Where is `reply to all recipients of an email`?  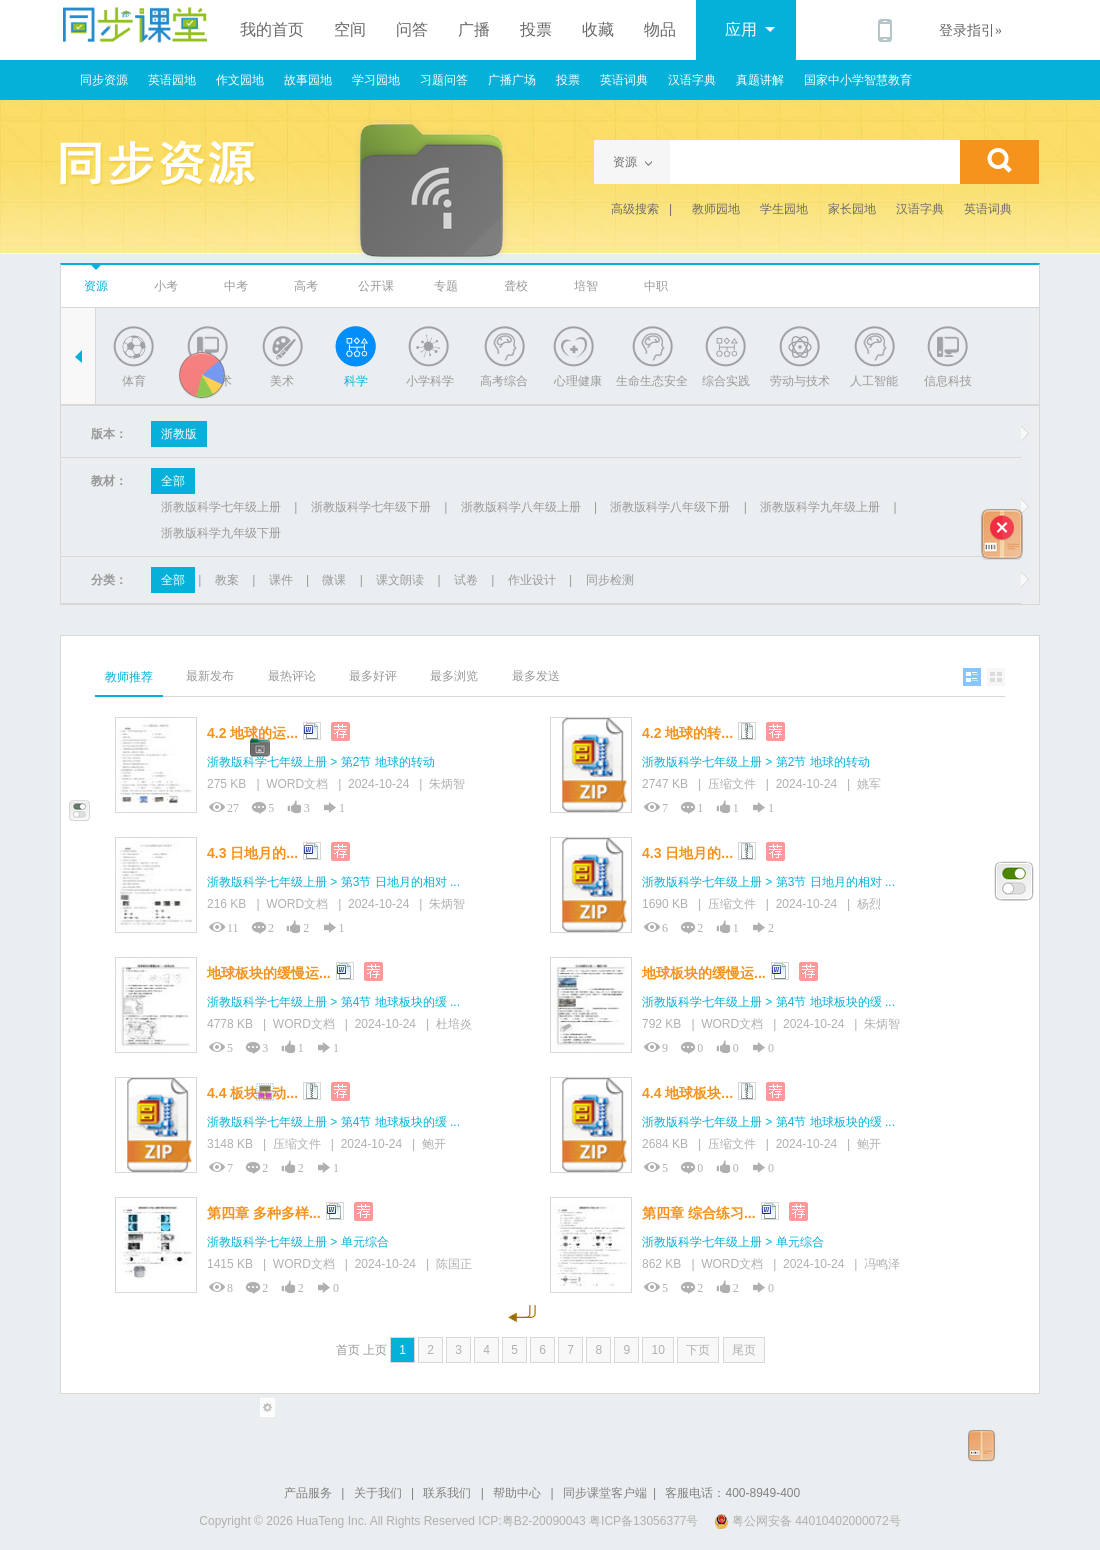
reply to all recipients of an email is located at coordinates (521, 1311).